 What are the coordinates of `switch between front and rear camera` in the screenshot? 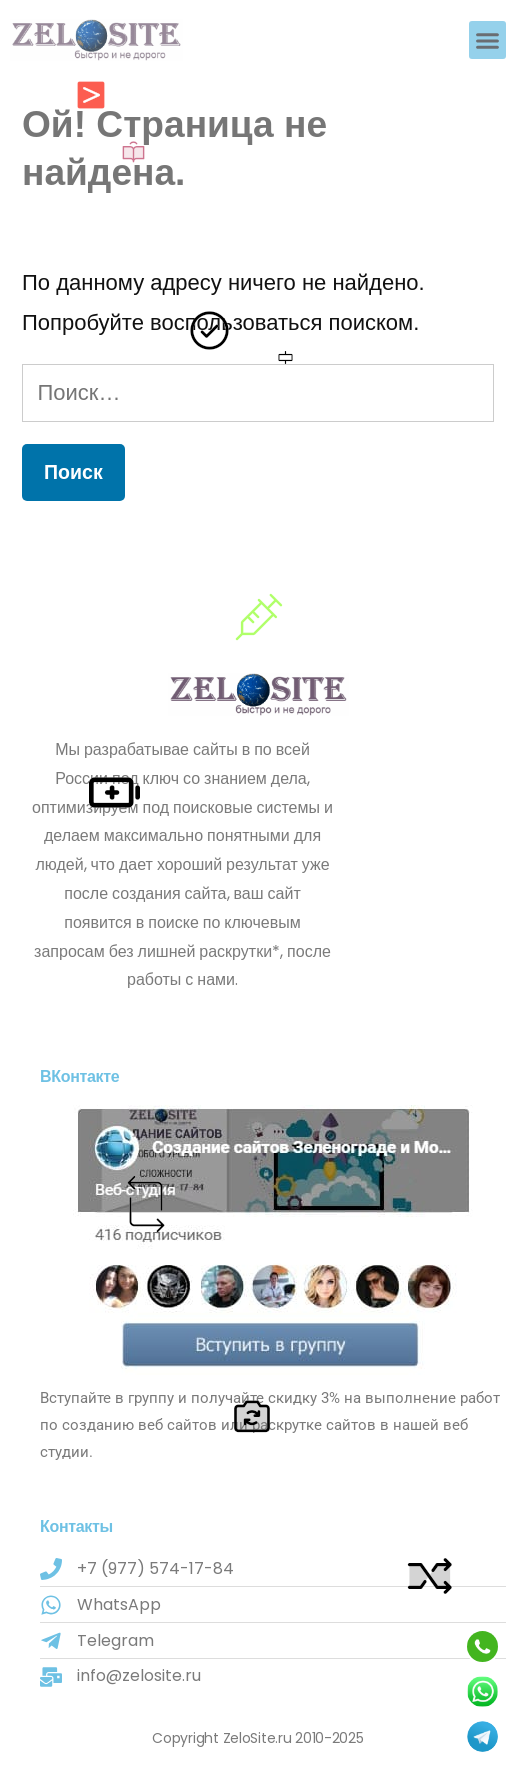 It's located at (252, 1417).